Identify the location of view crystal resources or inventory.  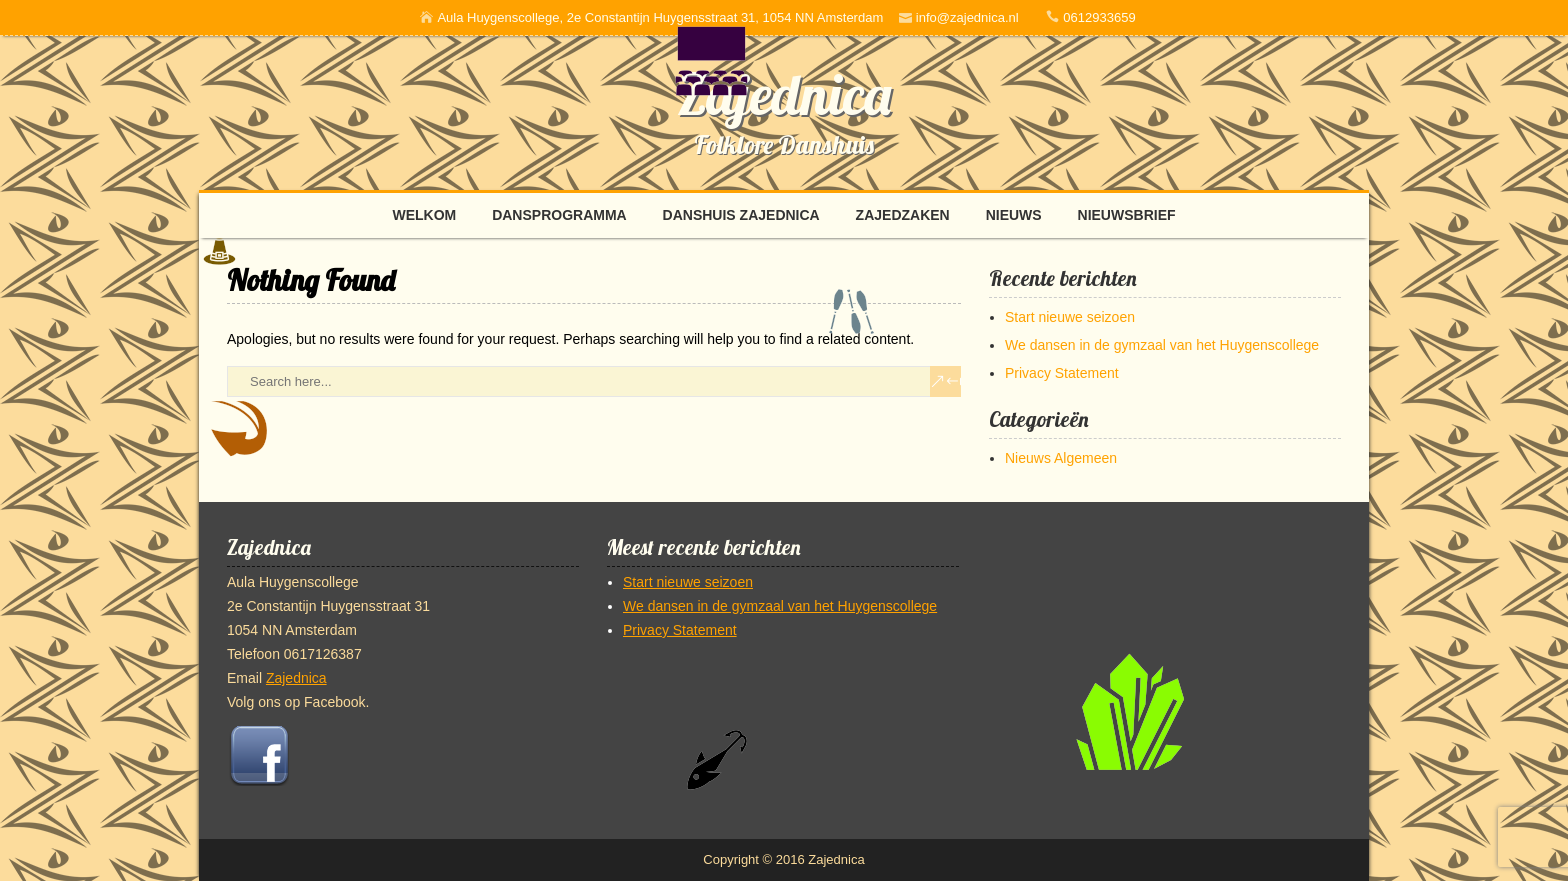
(1130, 712).